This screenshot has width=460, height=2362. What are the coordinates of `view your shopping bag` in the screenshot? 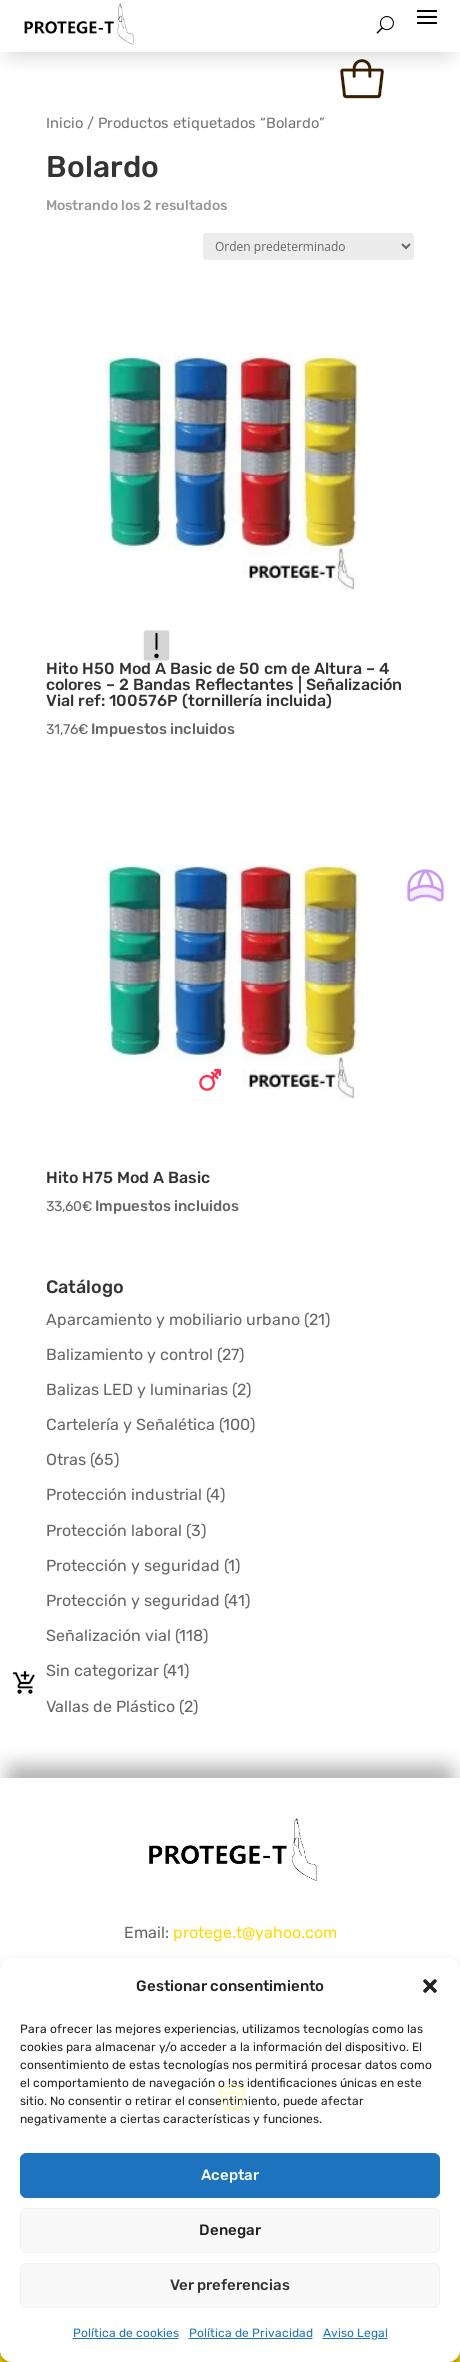 It's located at (362, 81).